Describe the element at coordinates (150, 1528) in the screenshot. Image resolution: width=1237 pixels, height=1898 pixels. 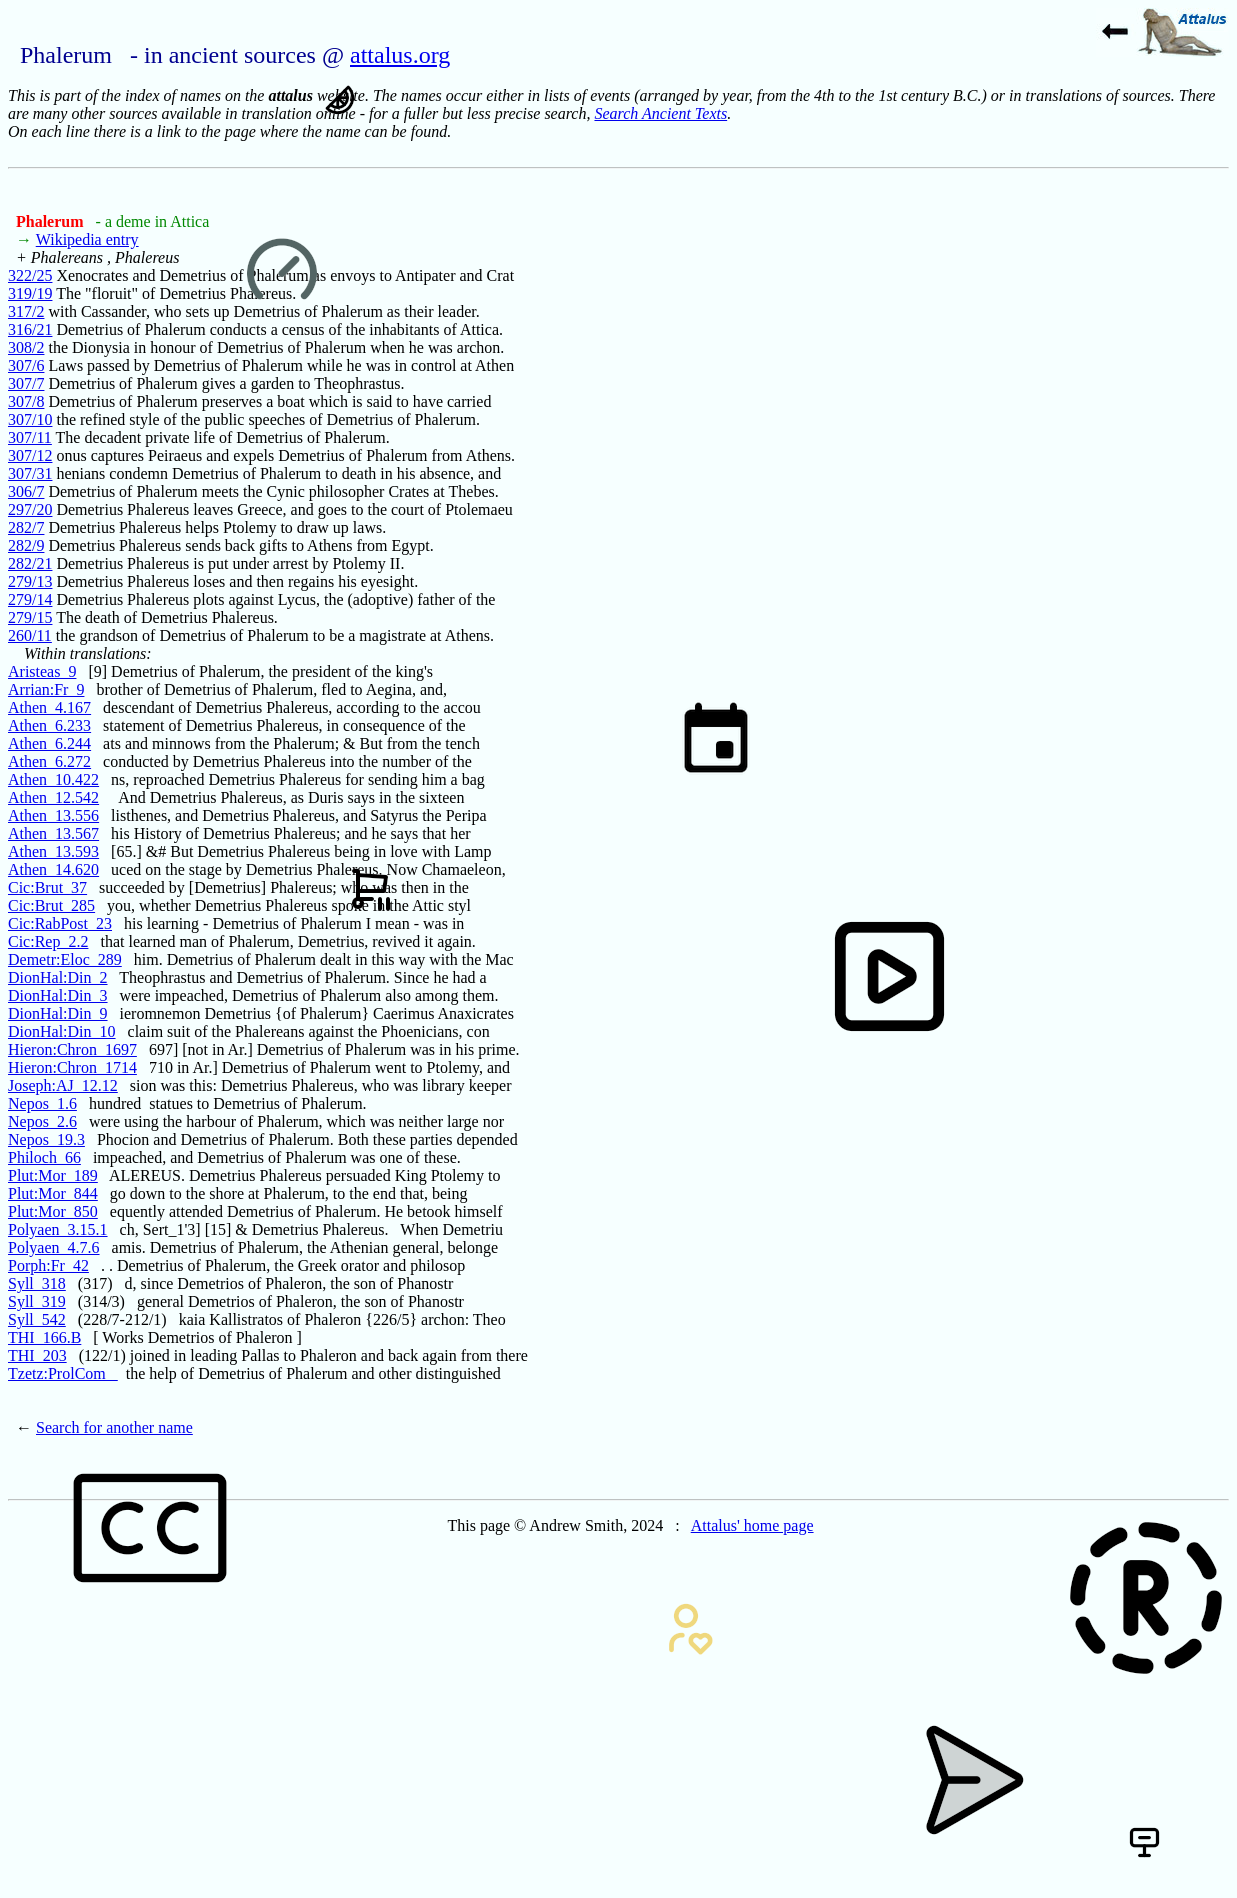
I see `enable closed captions for video content` at that location.